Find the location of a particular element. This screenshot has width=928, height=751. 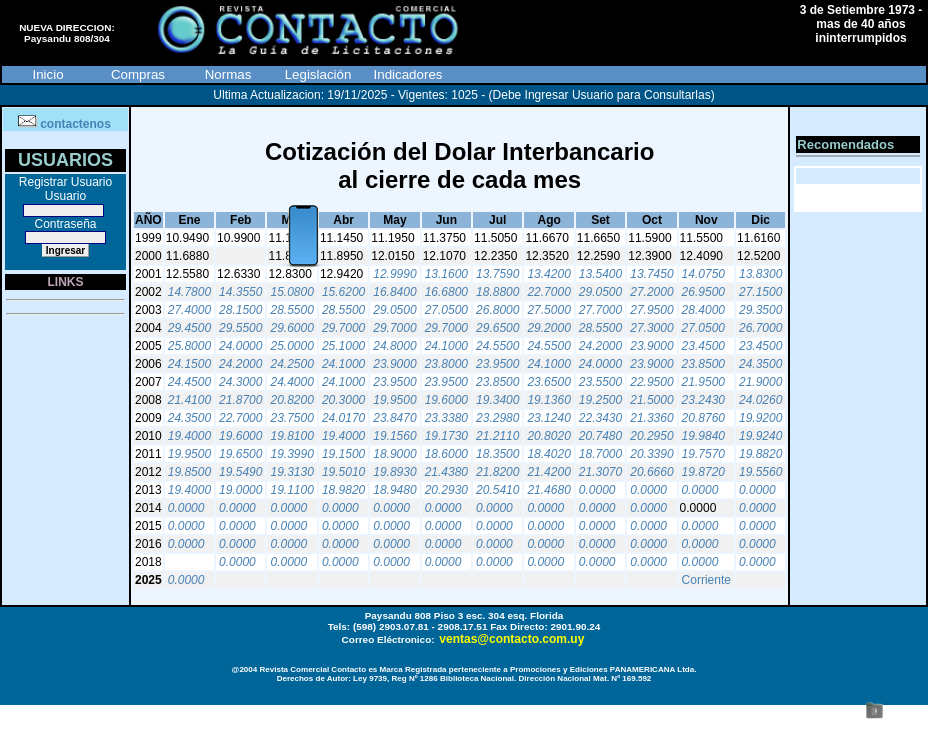

iPhone 12 device icon is located at coordinates (303, 236).